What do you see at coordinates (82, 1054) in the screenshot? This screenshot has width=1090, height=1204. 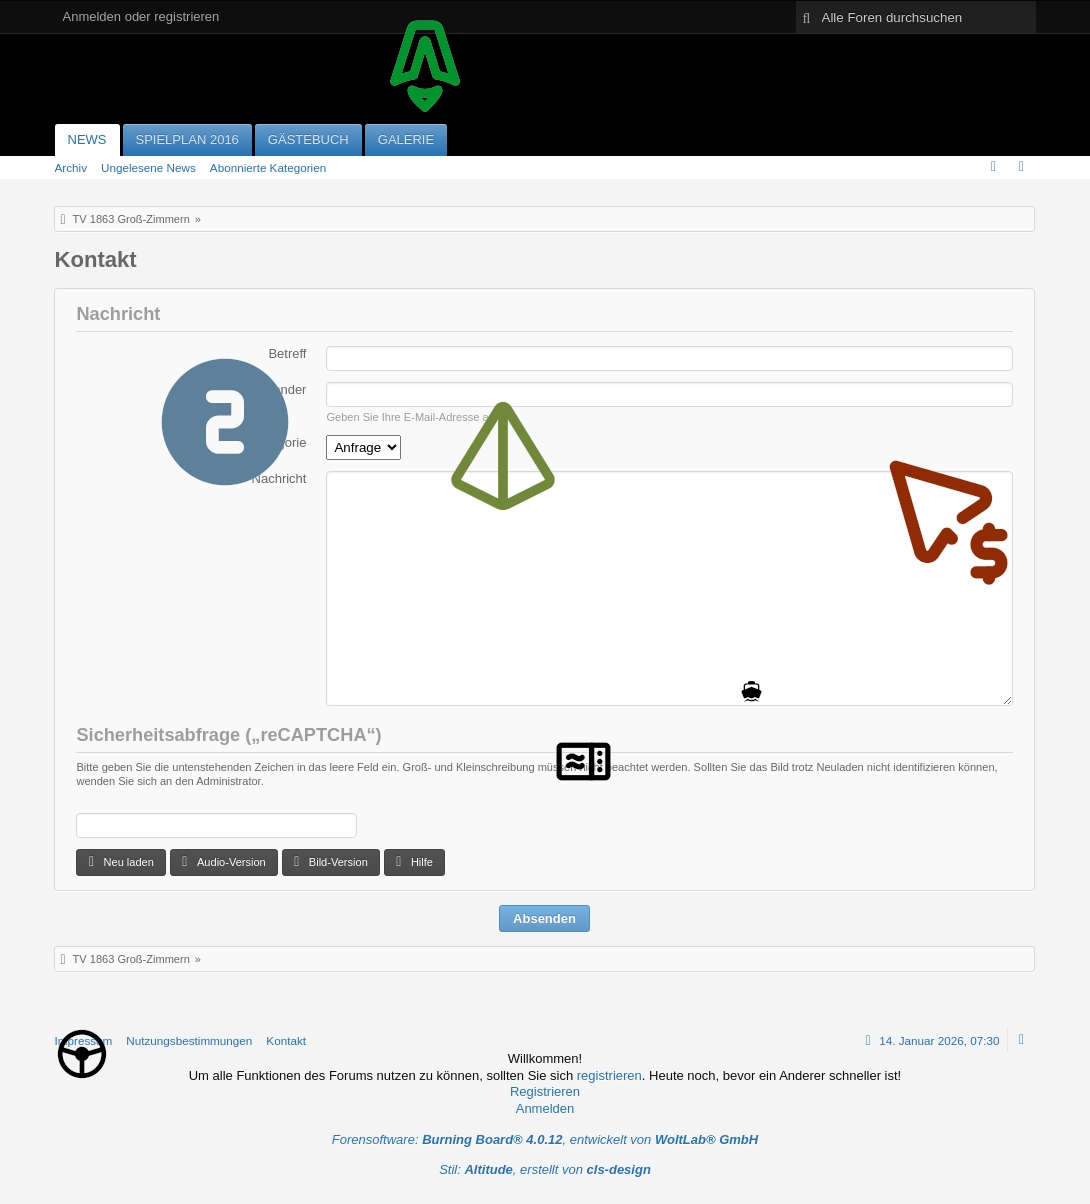 I see `access vehicle or driving controls` at bounding box center [82, 1054].